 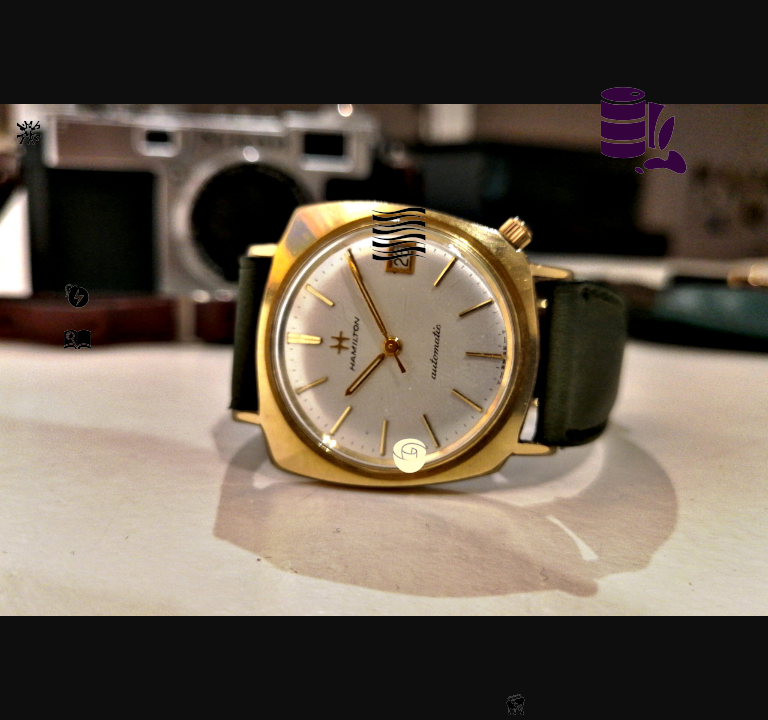 I want to click on indicates a blooming or growth animation effect, so click(x=409, y=455).